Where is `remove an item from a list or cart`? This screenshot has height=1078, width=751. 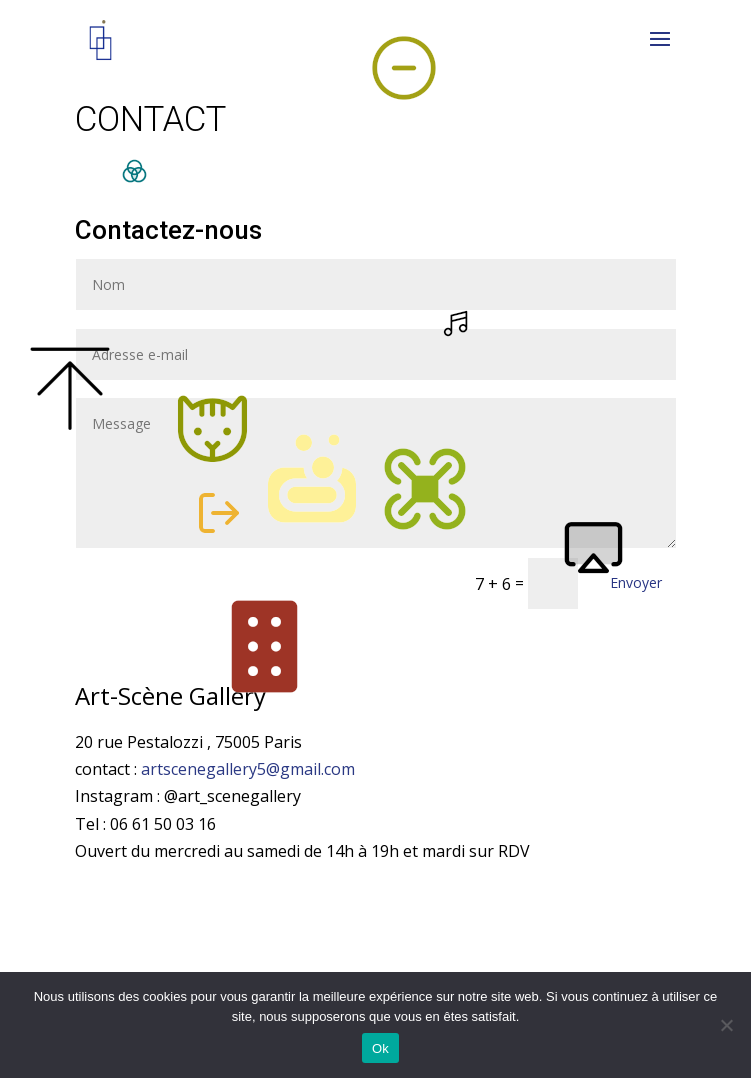
remove an item from a list or cart is located at coordinates (404, 68).